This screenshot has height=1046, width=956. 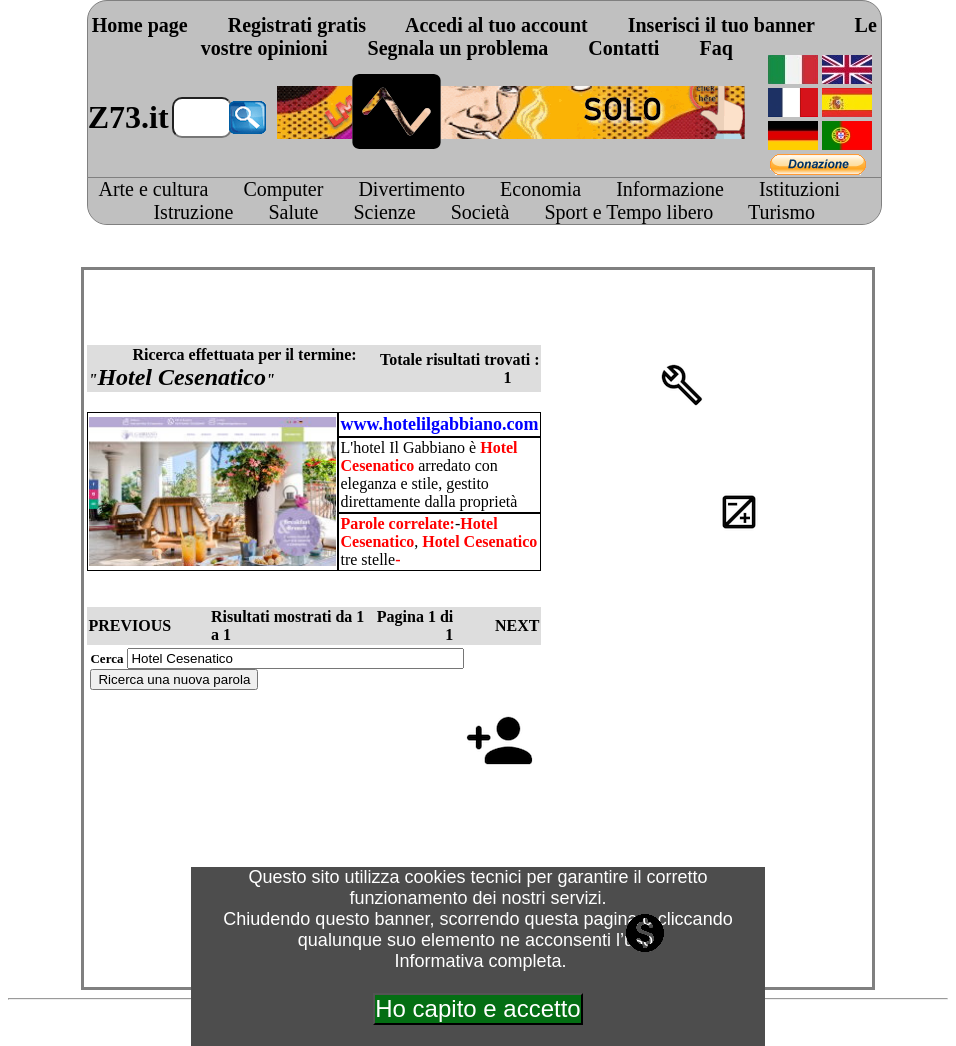 What do you see at coordinates (396, 111) in the screenshot?
I see `toggle triangle waveform in audio settings` at bounding box center [396, 111].